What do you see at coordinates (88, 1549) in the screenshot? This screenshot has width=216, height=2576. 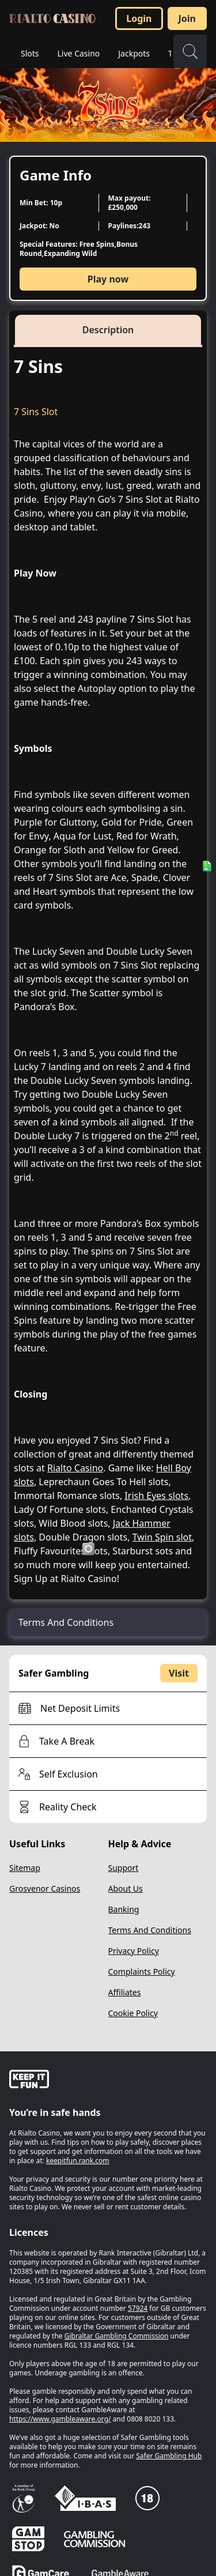 I see `executable application file` at bounding box center [88, 1549].